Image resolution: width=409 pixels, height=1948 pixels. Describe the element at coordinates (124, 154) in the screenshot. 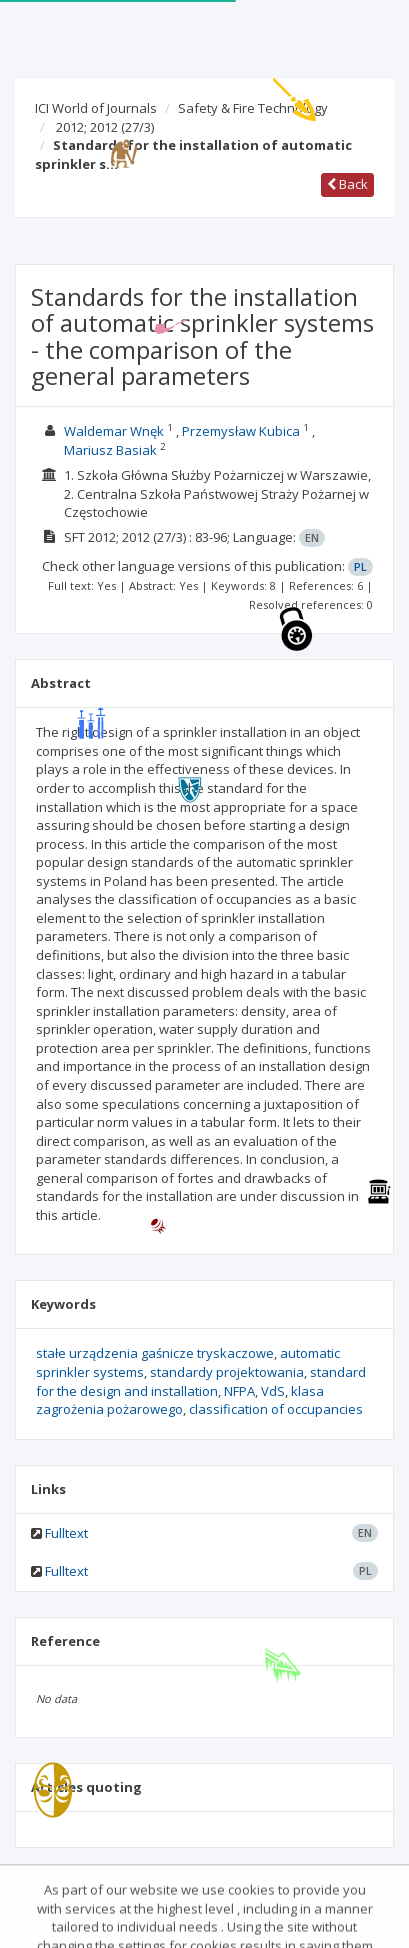

I see `enemy minion character in a game interface` at that location.